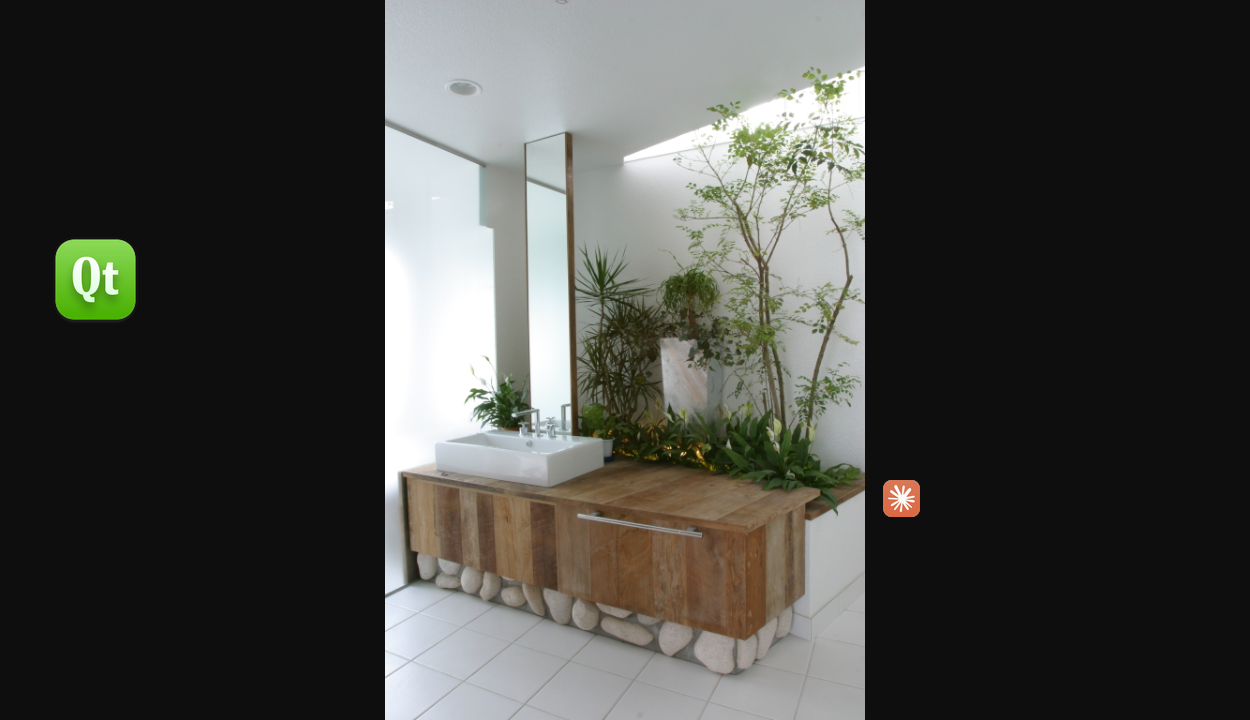 Image resolution: width=1250 pixels, height=720 pixels. I want to click on open Qt application framework, so click(95, 279).